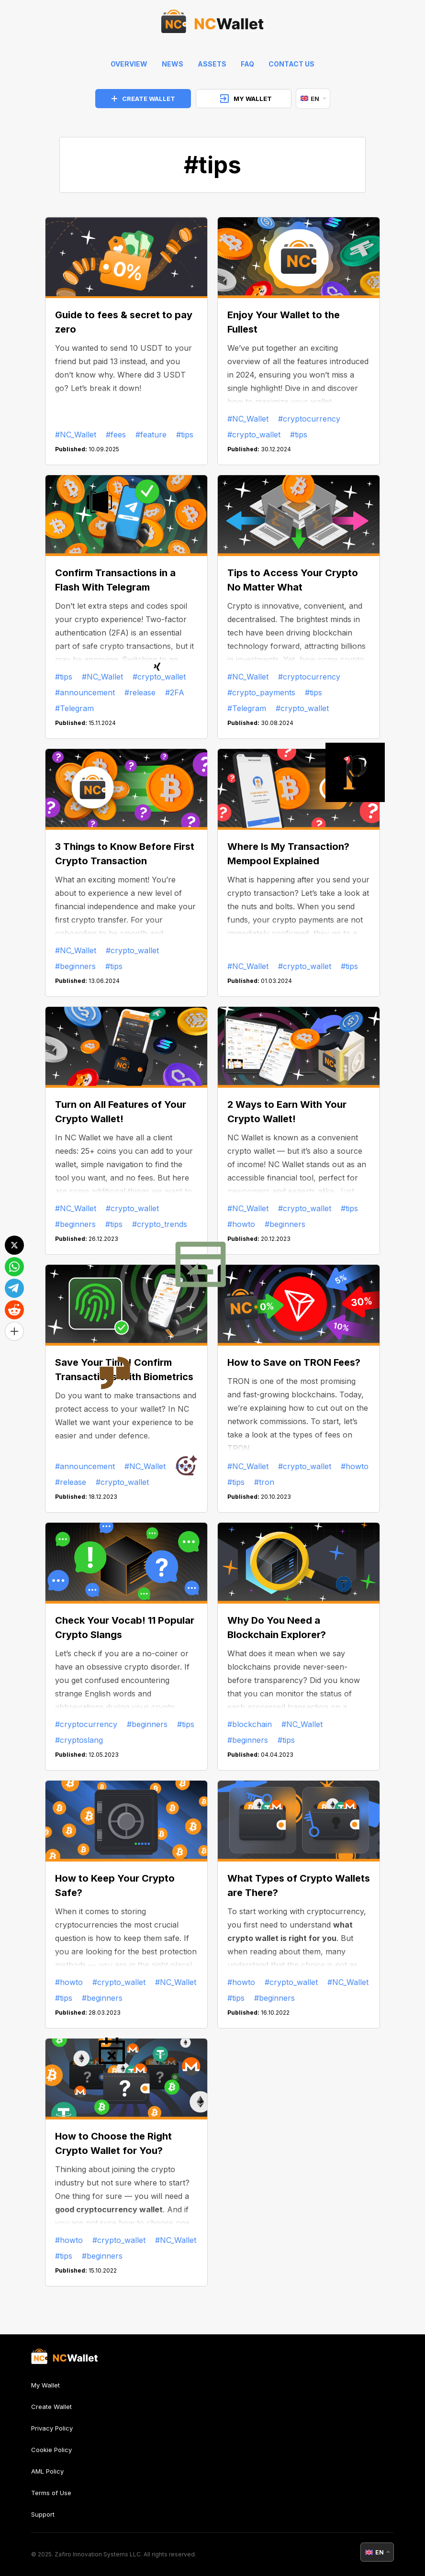 Image resolution: width=425 pixels, height=2576 pixels. What do you see at coordinates (157, 666) in the screenshot?
I see `open Xing profile or app` at bounding box center [157, 666].